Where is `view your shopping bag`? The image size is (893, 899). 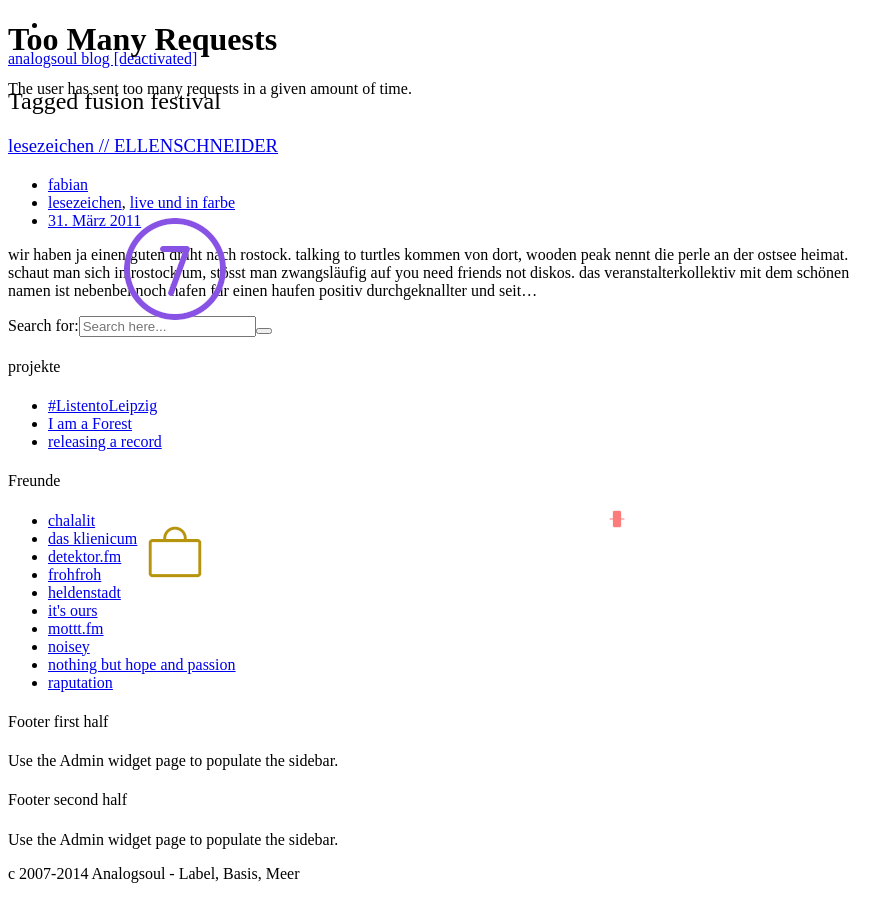 view your shopping bag is located at coordinates (175, 555).